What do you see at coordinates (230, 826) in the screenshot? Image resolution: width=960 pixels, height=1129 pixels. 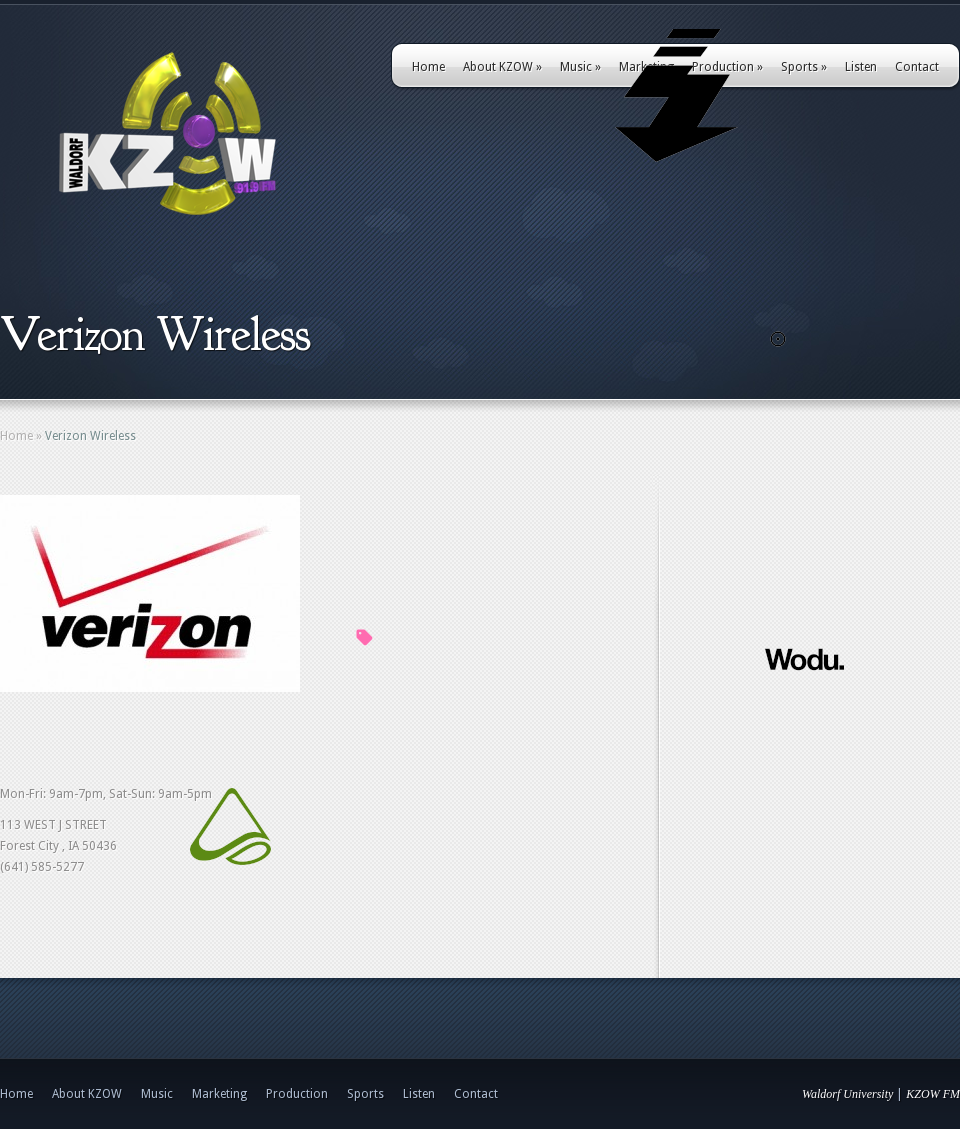 I see `mobx-state-tree library logo` at bounding box center [230, 826].